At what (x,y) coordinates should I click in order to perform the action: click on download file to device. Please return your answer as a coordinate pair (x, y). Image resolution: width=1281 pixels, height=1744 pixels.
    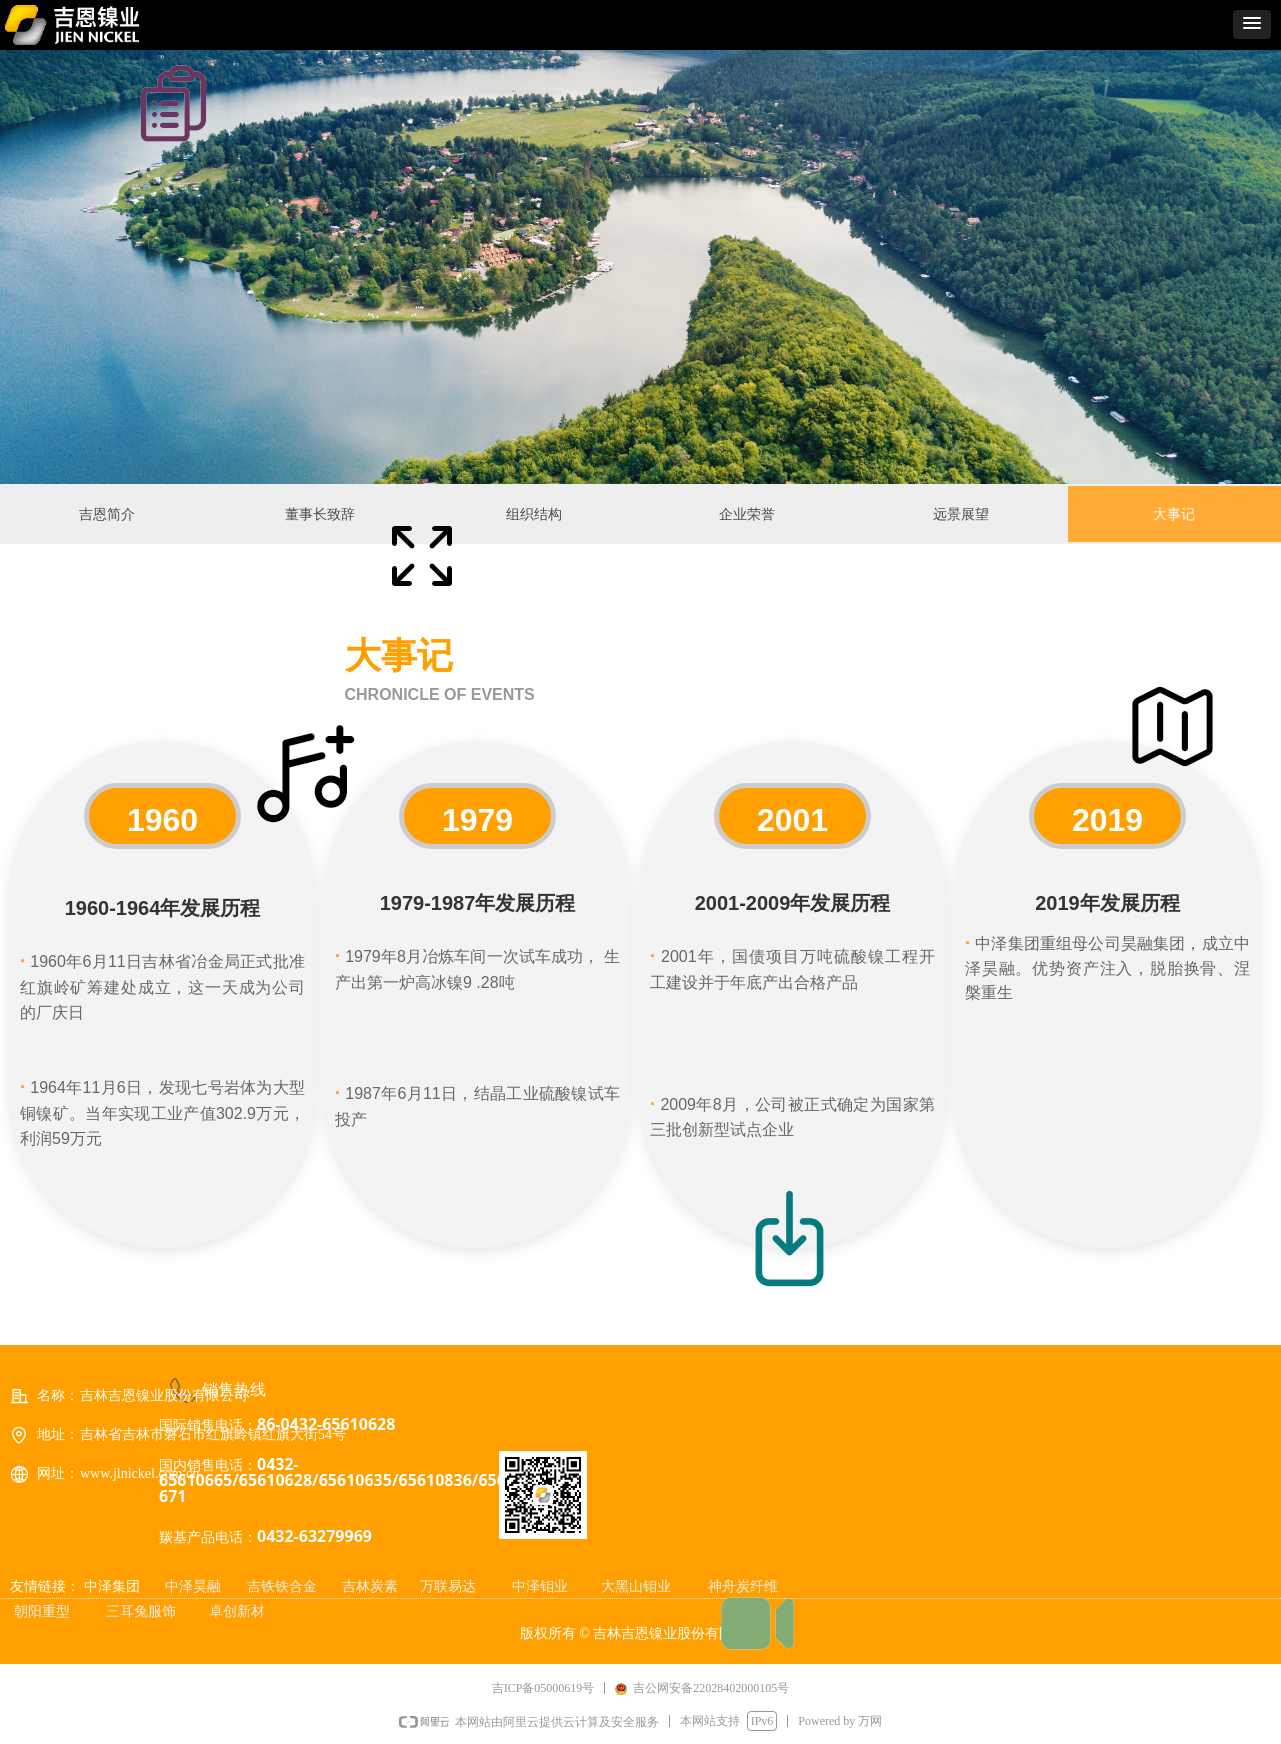
    Looking at the image, I should click on (789, 1238).